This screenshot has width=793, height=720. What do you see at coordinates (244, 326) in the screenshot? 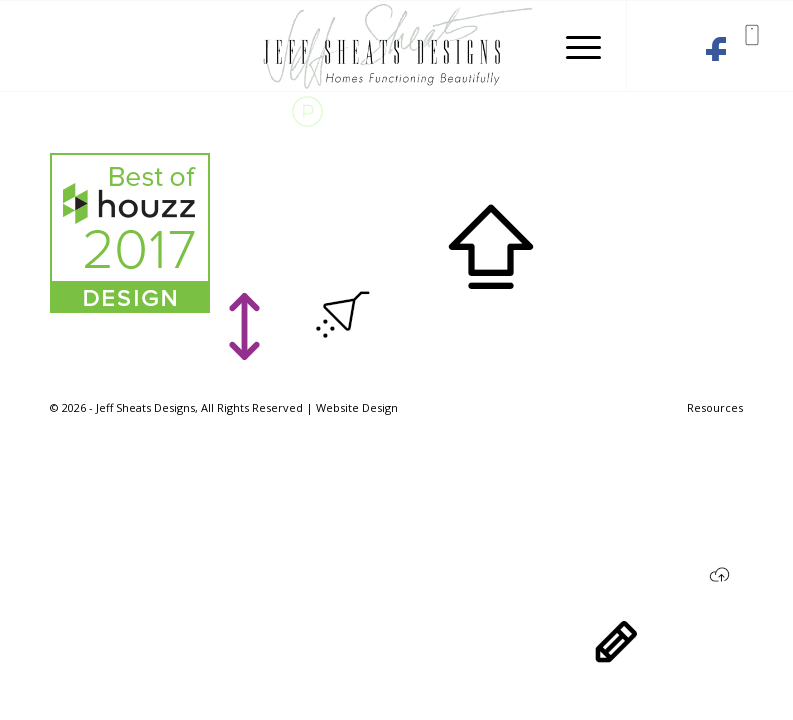
I see `resize element vertically` at bounding box center [244, 326].